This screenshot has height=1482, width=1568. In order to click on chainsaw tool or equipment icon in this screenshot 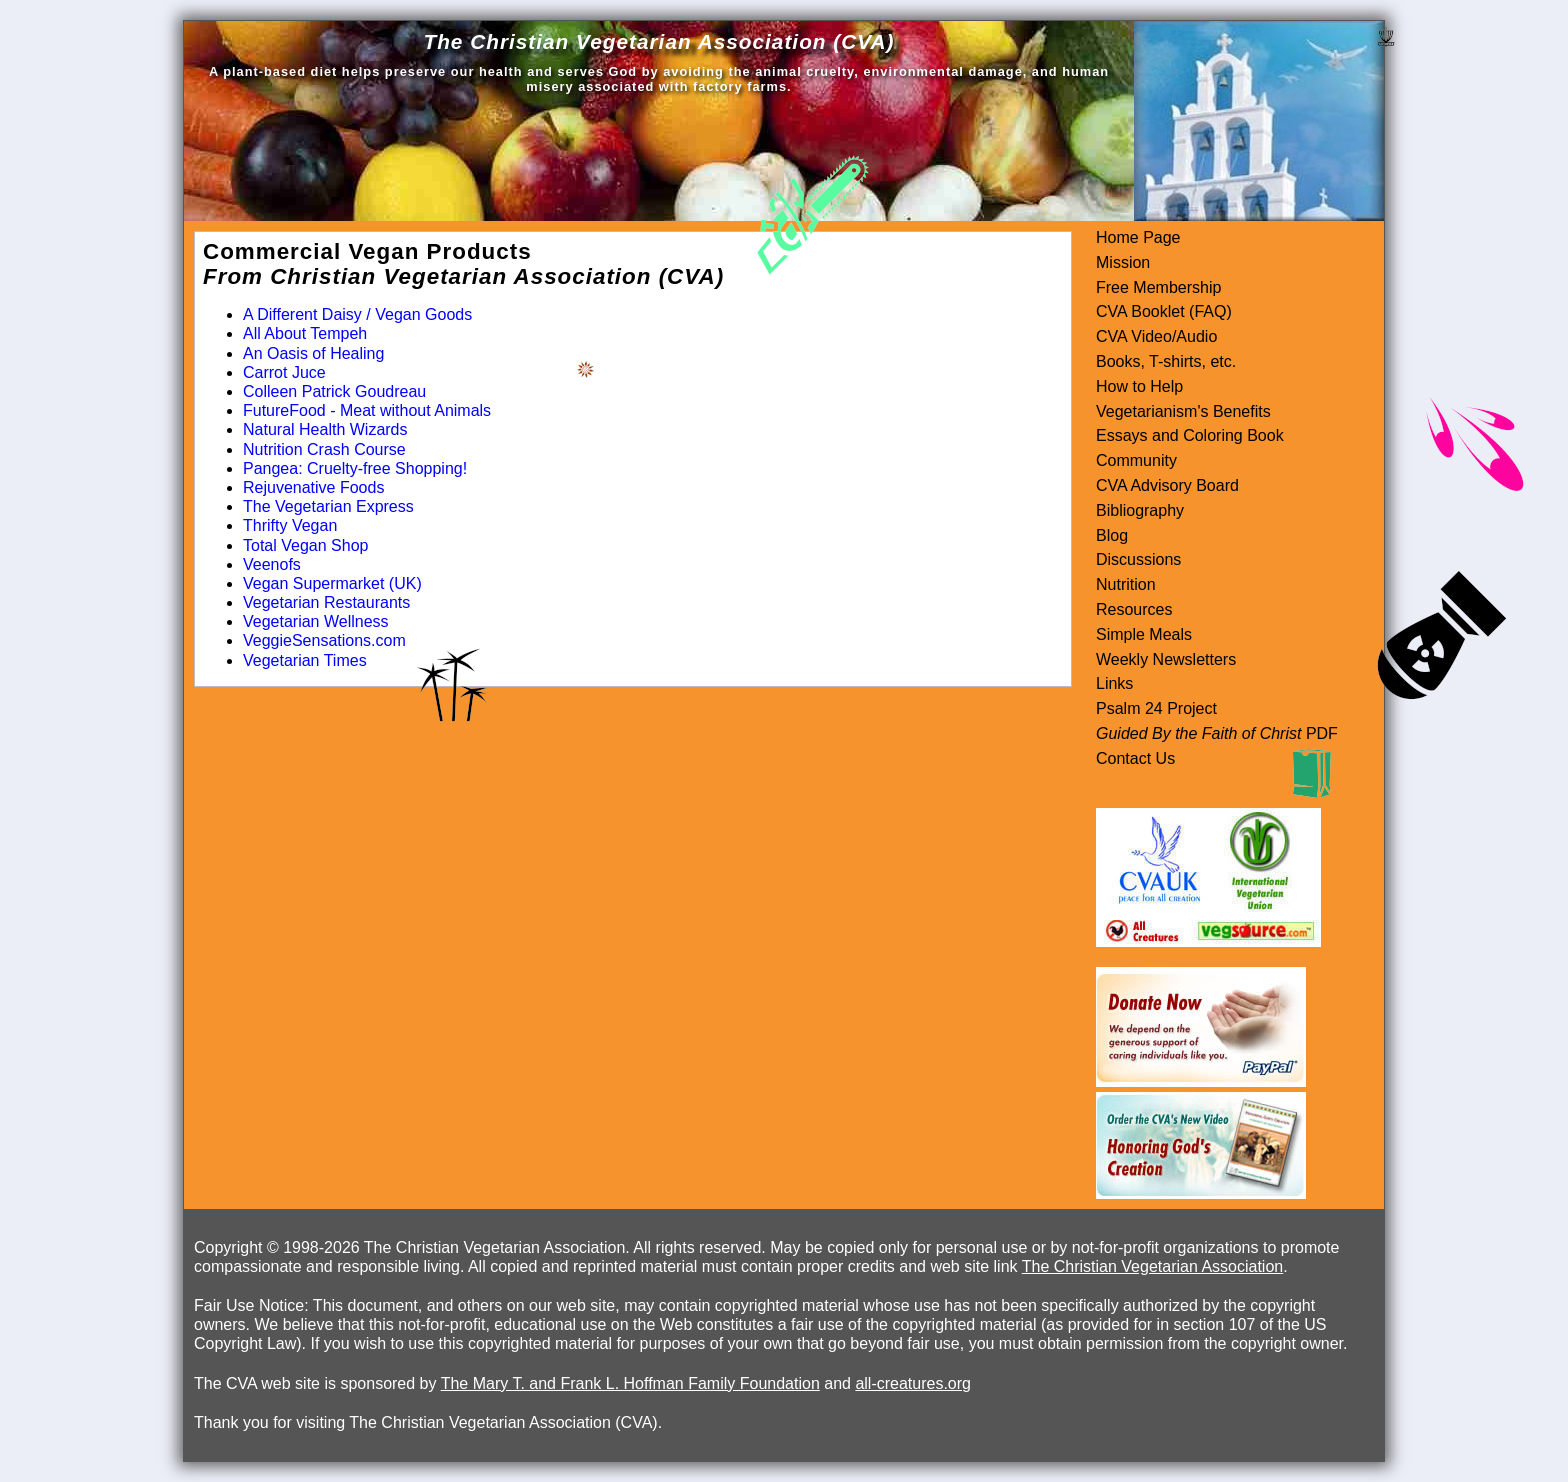, I will do `click(813, 215)`.